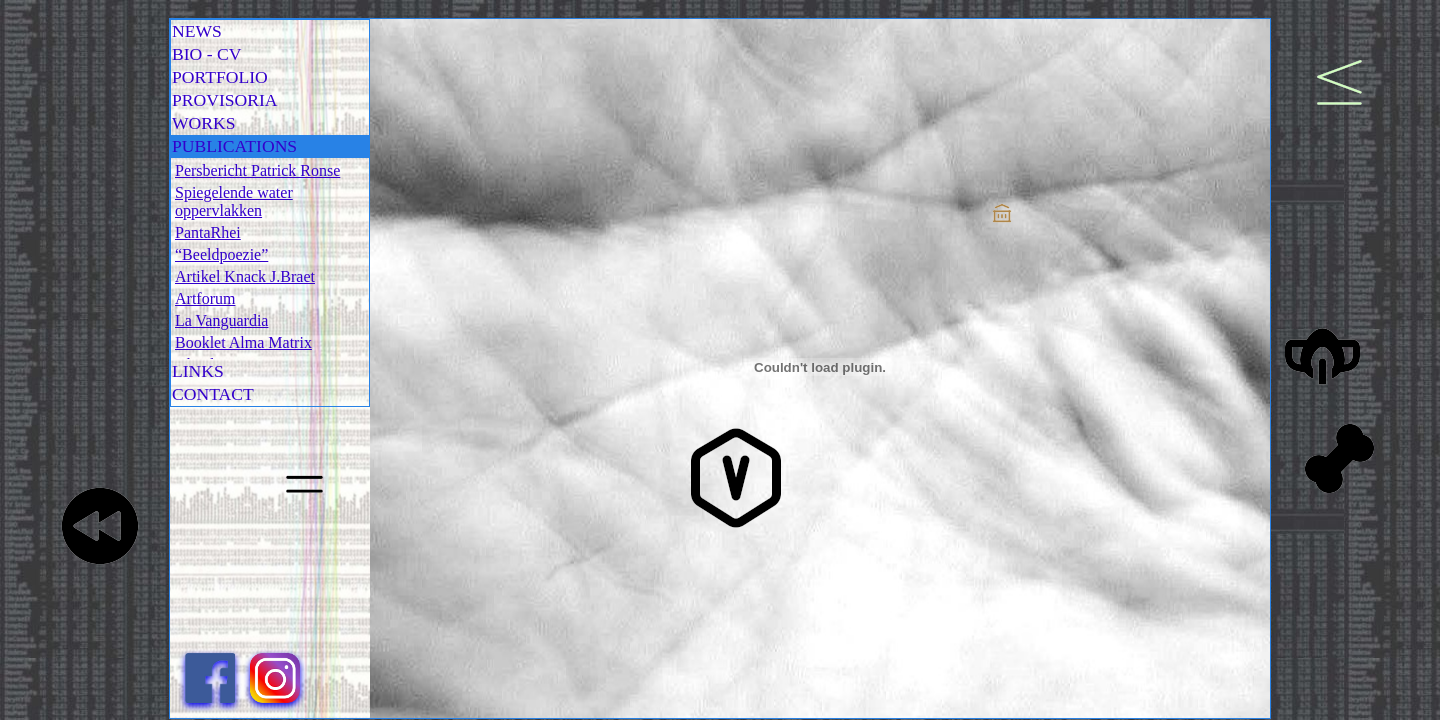 The image size is (1440, 720). I want to click on version indicator or version number badge, so click(736, 478).